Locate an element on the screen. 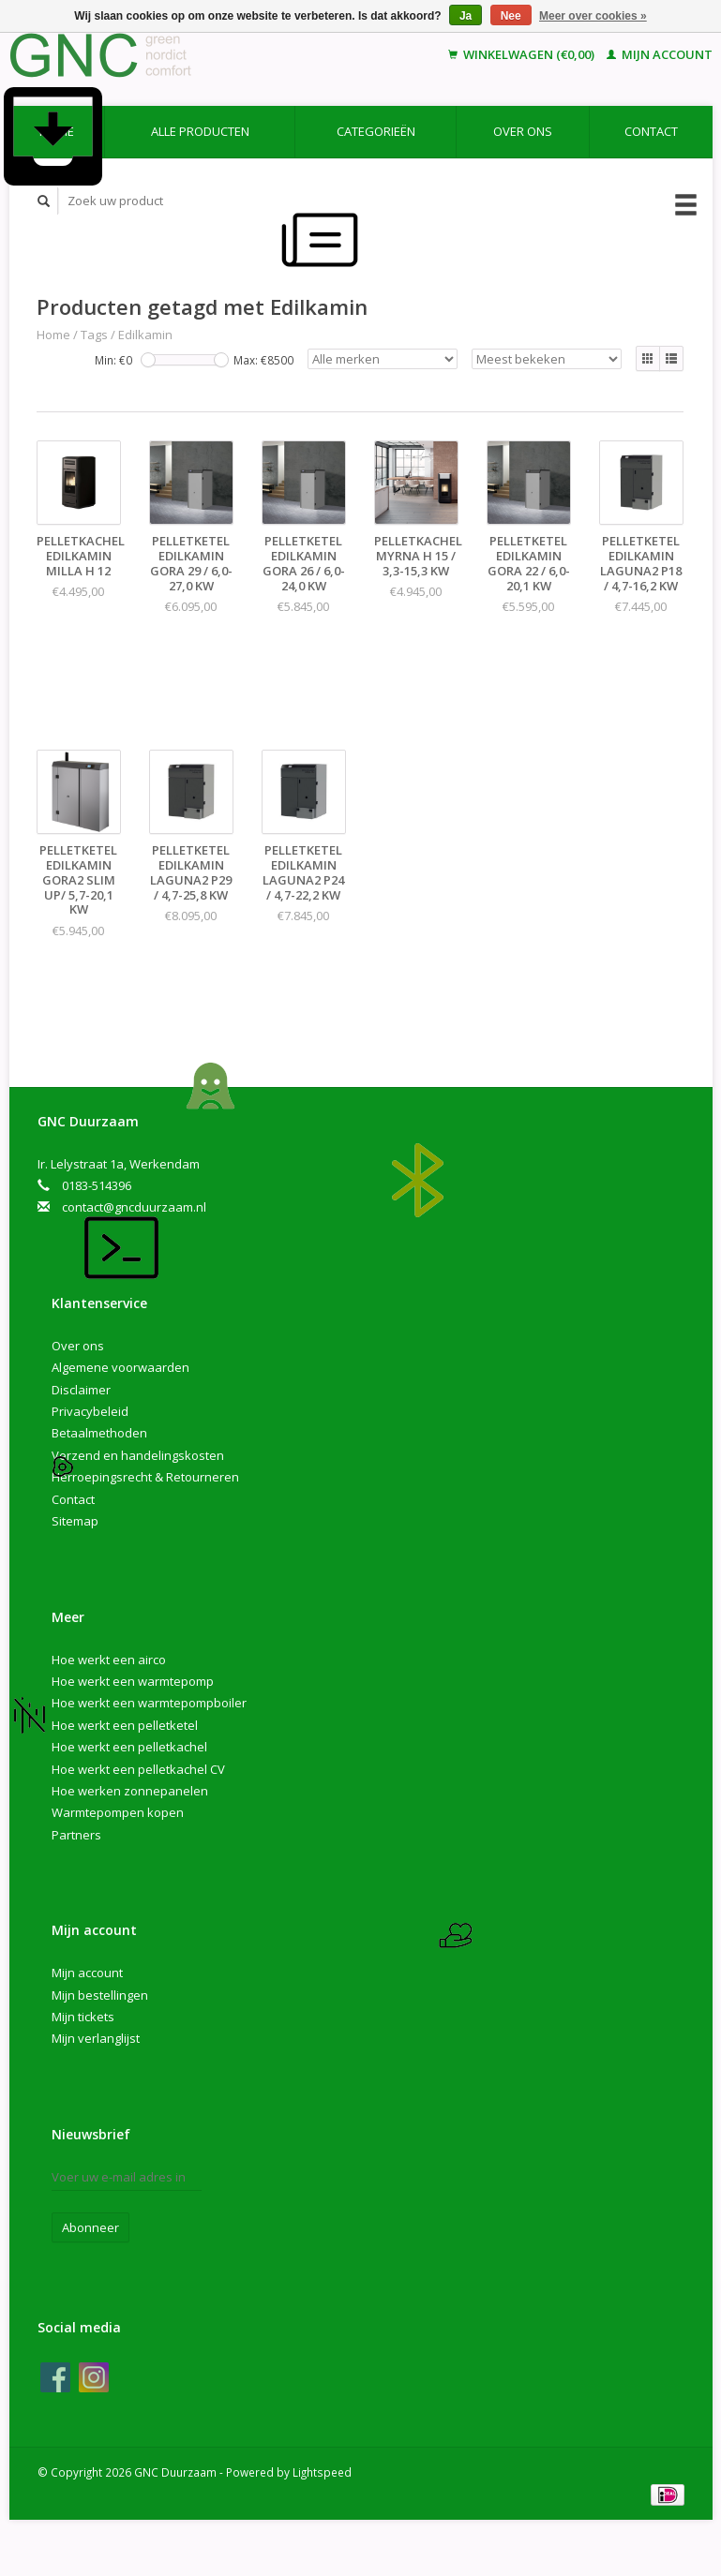 This screenshot has width=721, height=2576. view news feed or articles is located at coordinates (323, 240).